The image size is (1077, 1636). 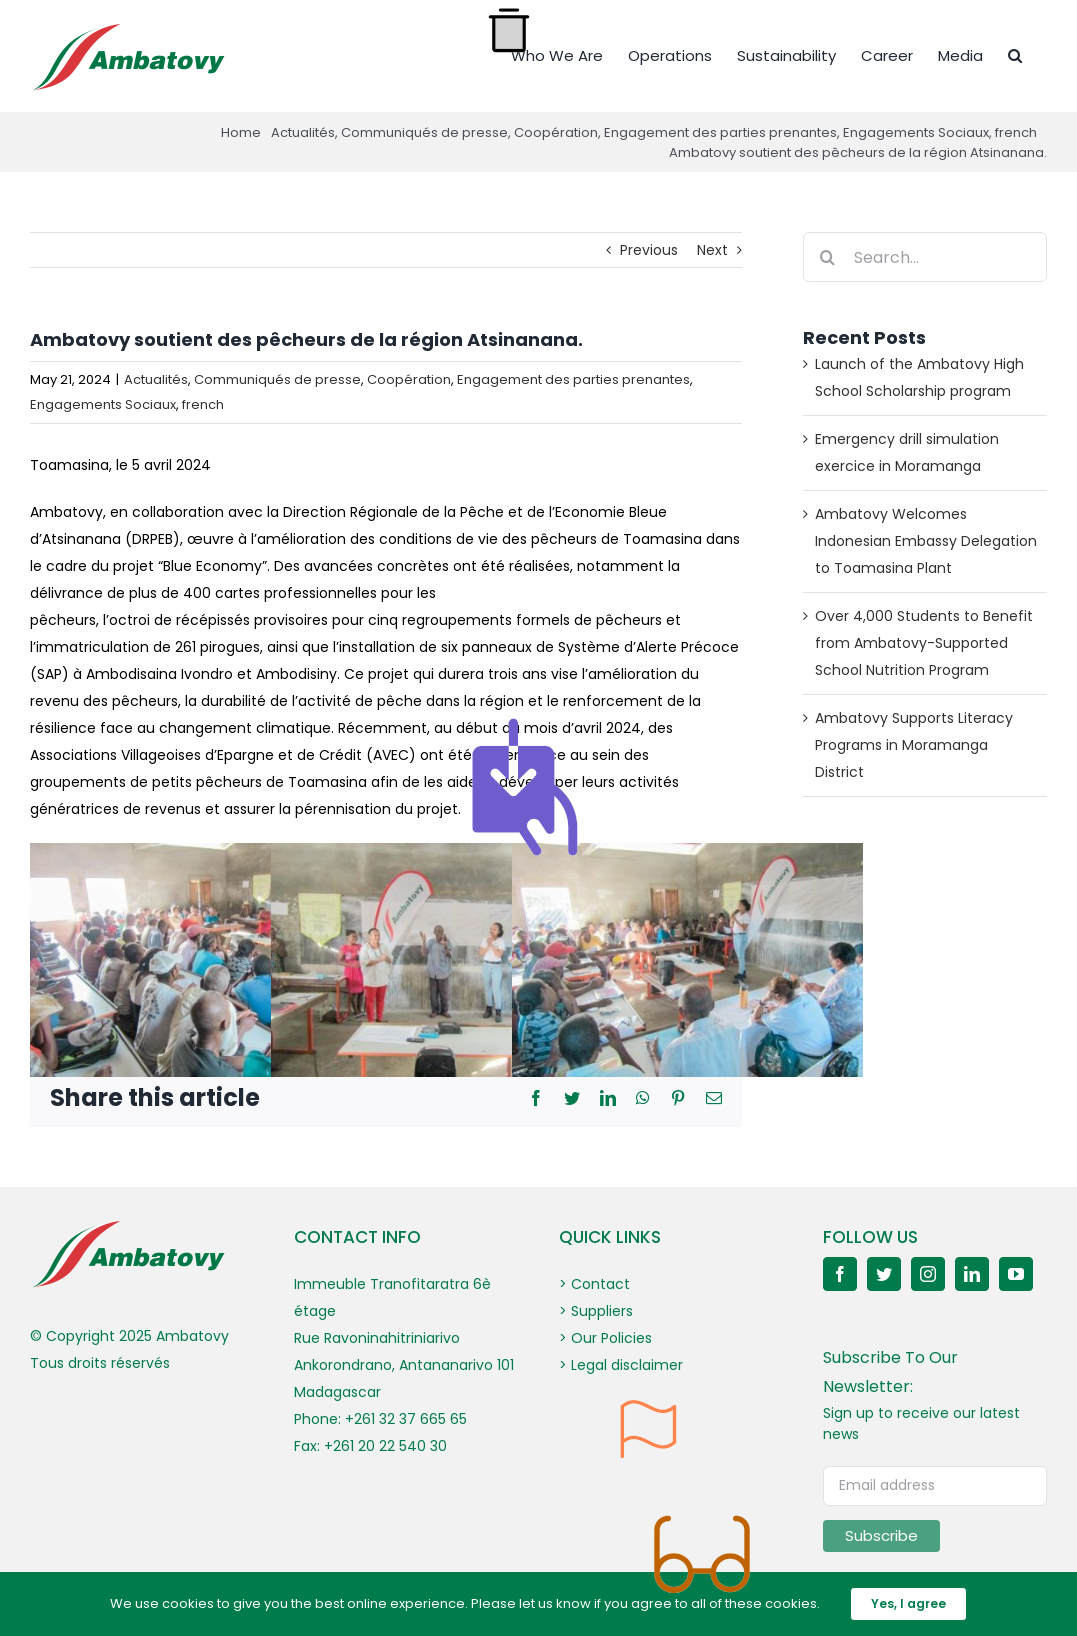 What do you see at coordinates (518, 787) in the screenshot?
I see `withdraw or receive funds` at bounding box center [518, 787].